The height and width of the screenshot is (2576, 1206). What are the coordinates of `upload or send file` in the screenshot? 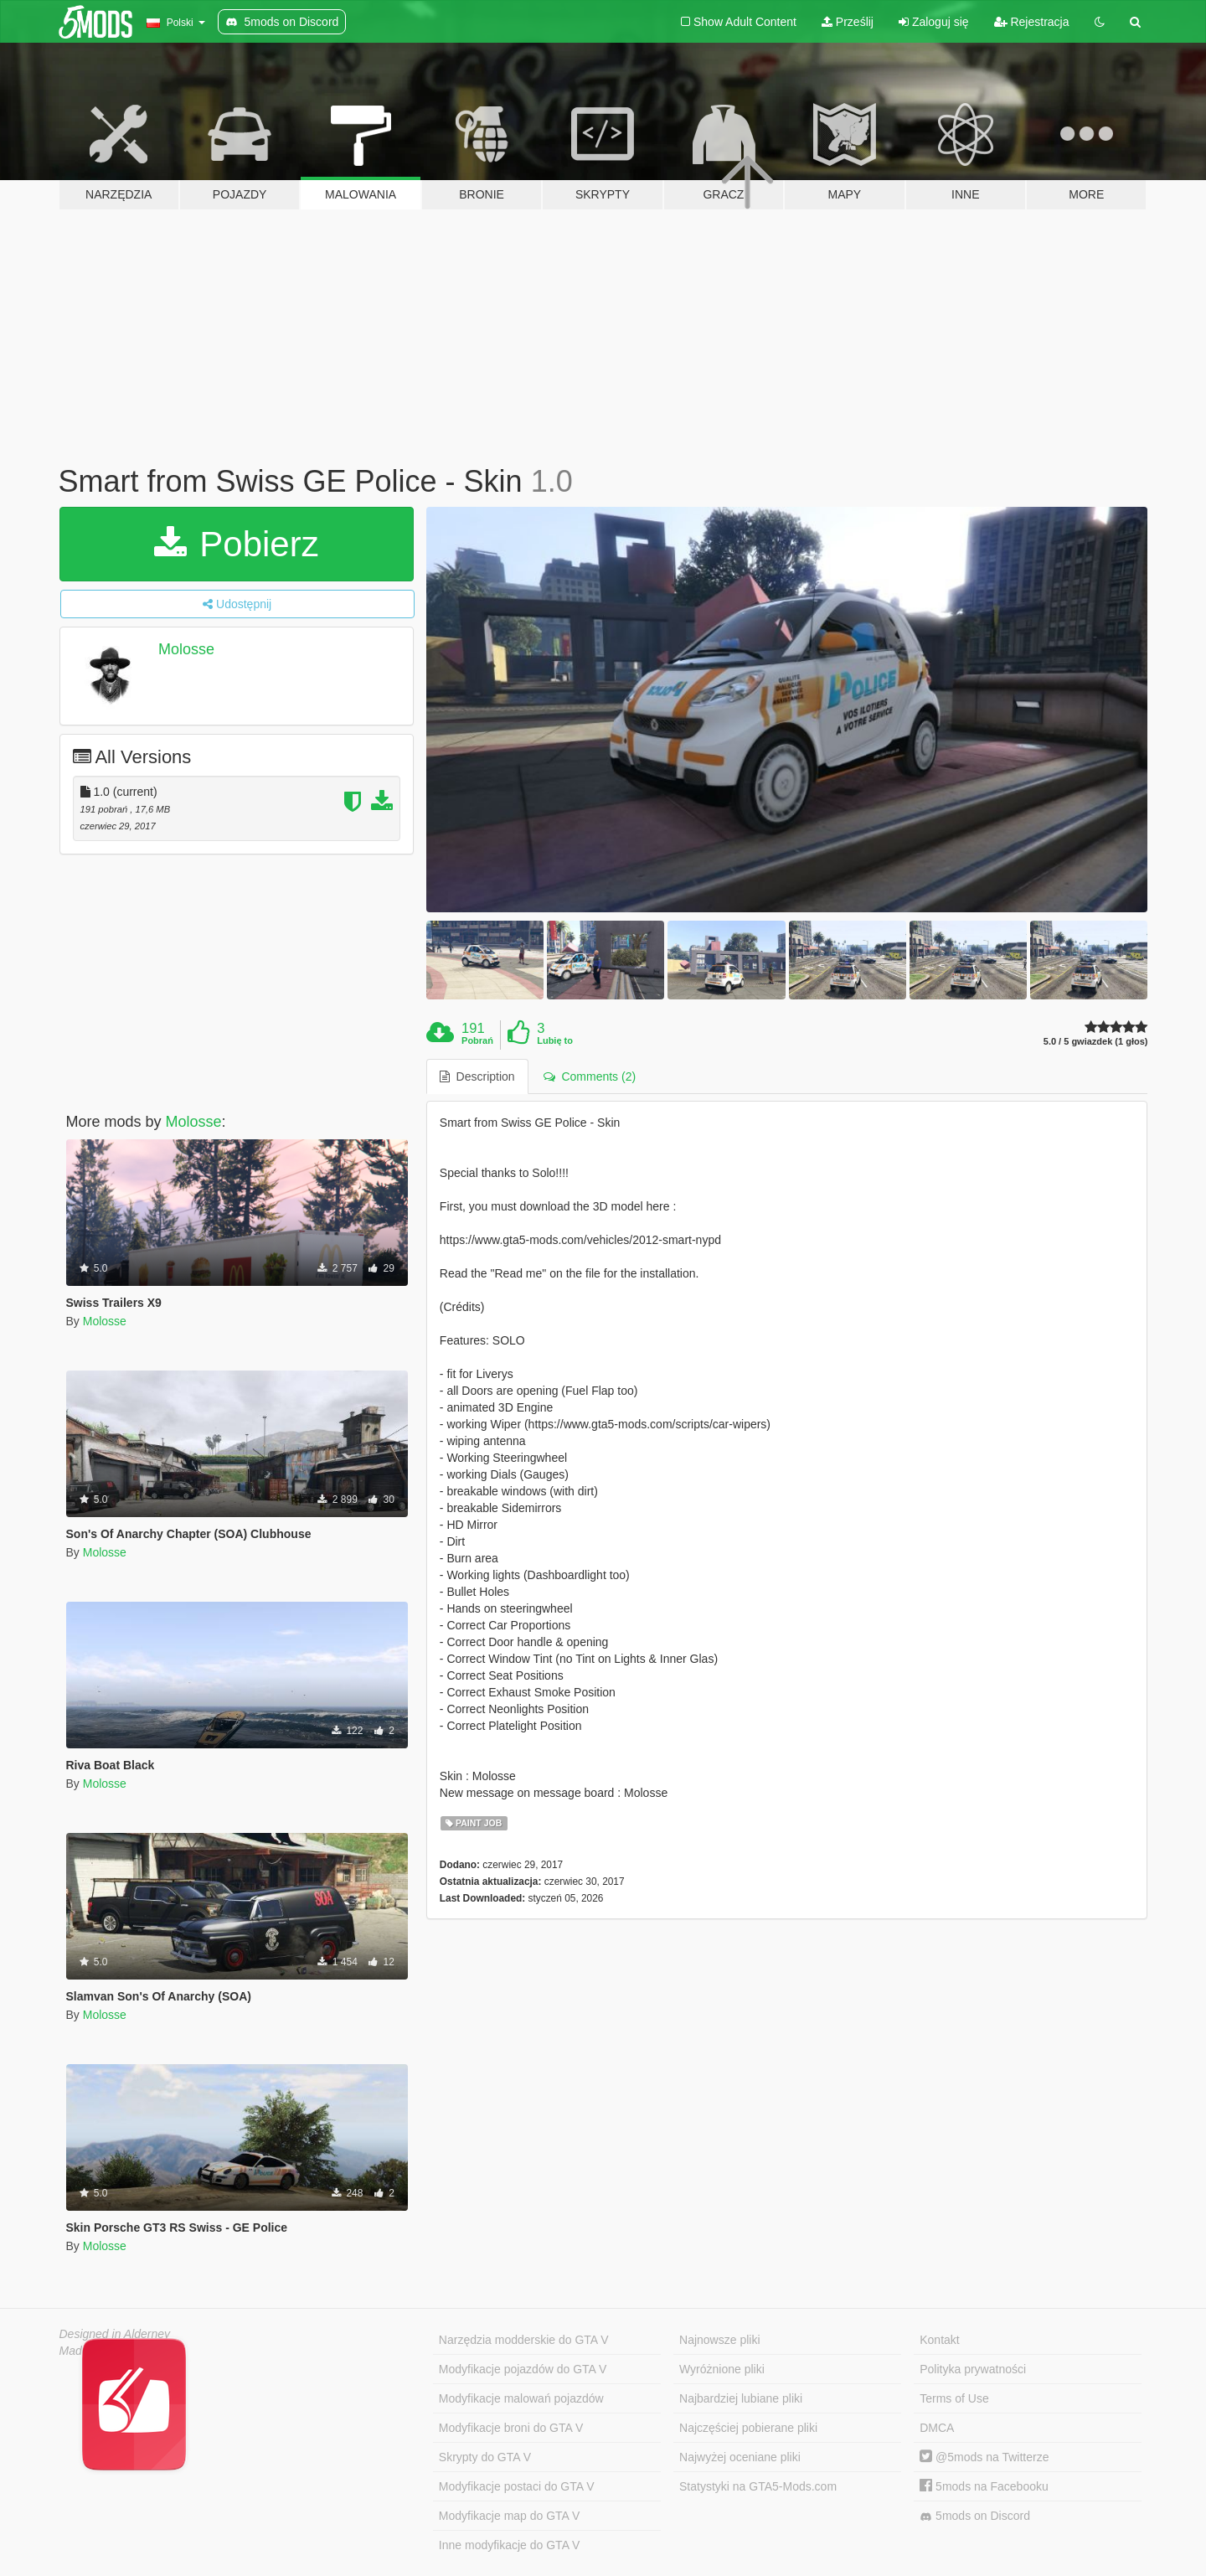 It's located at (747, 182).